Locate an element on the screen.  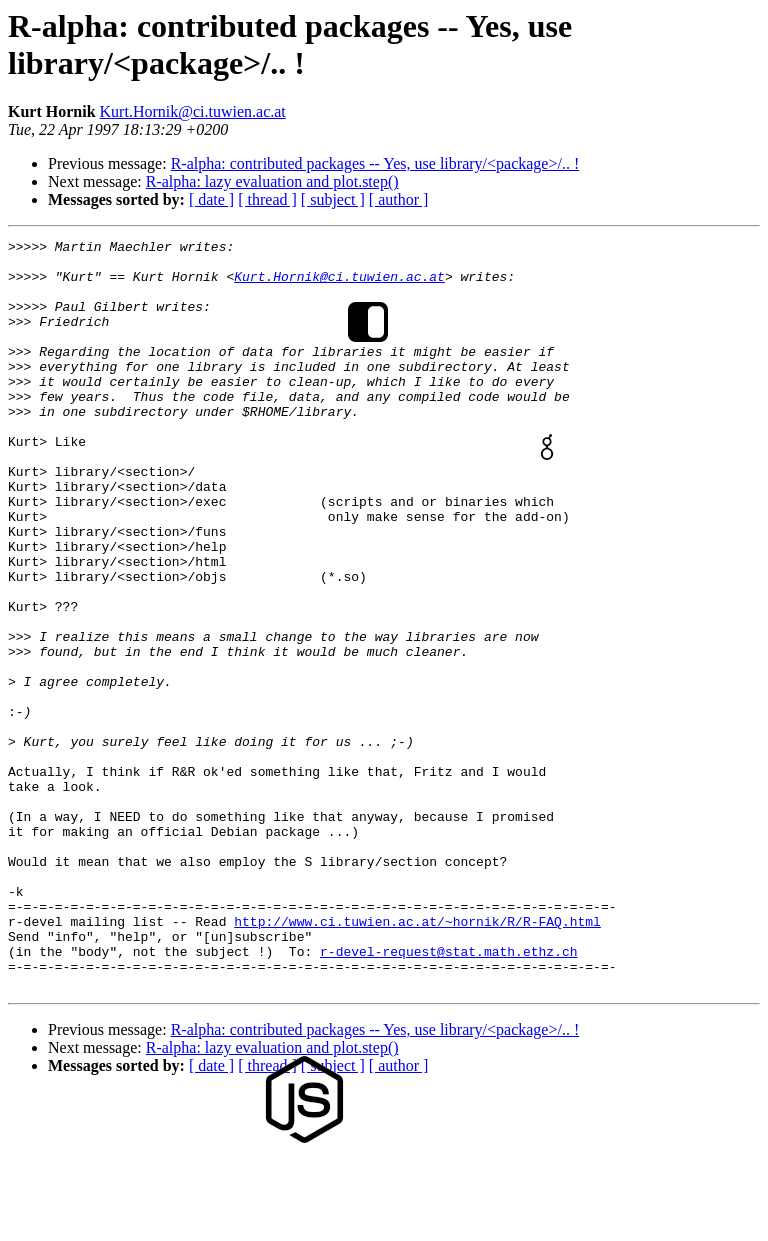
Node.js runtime environment logo is located at coordinates (304, 1099).